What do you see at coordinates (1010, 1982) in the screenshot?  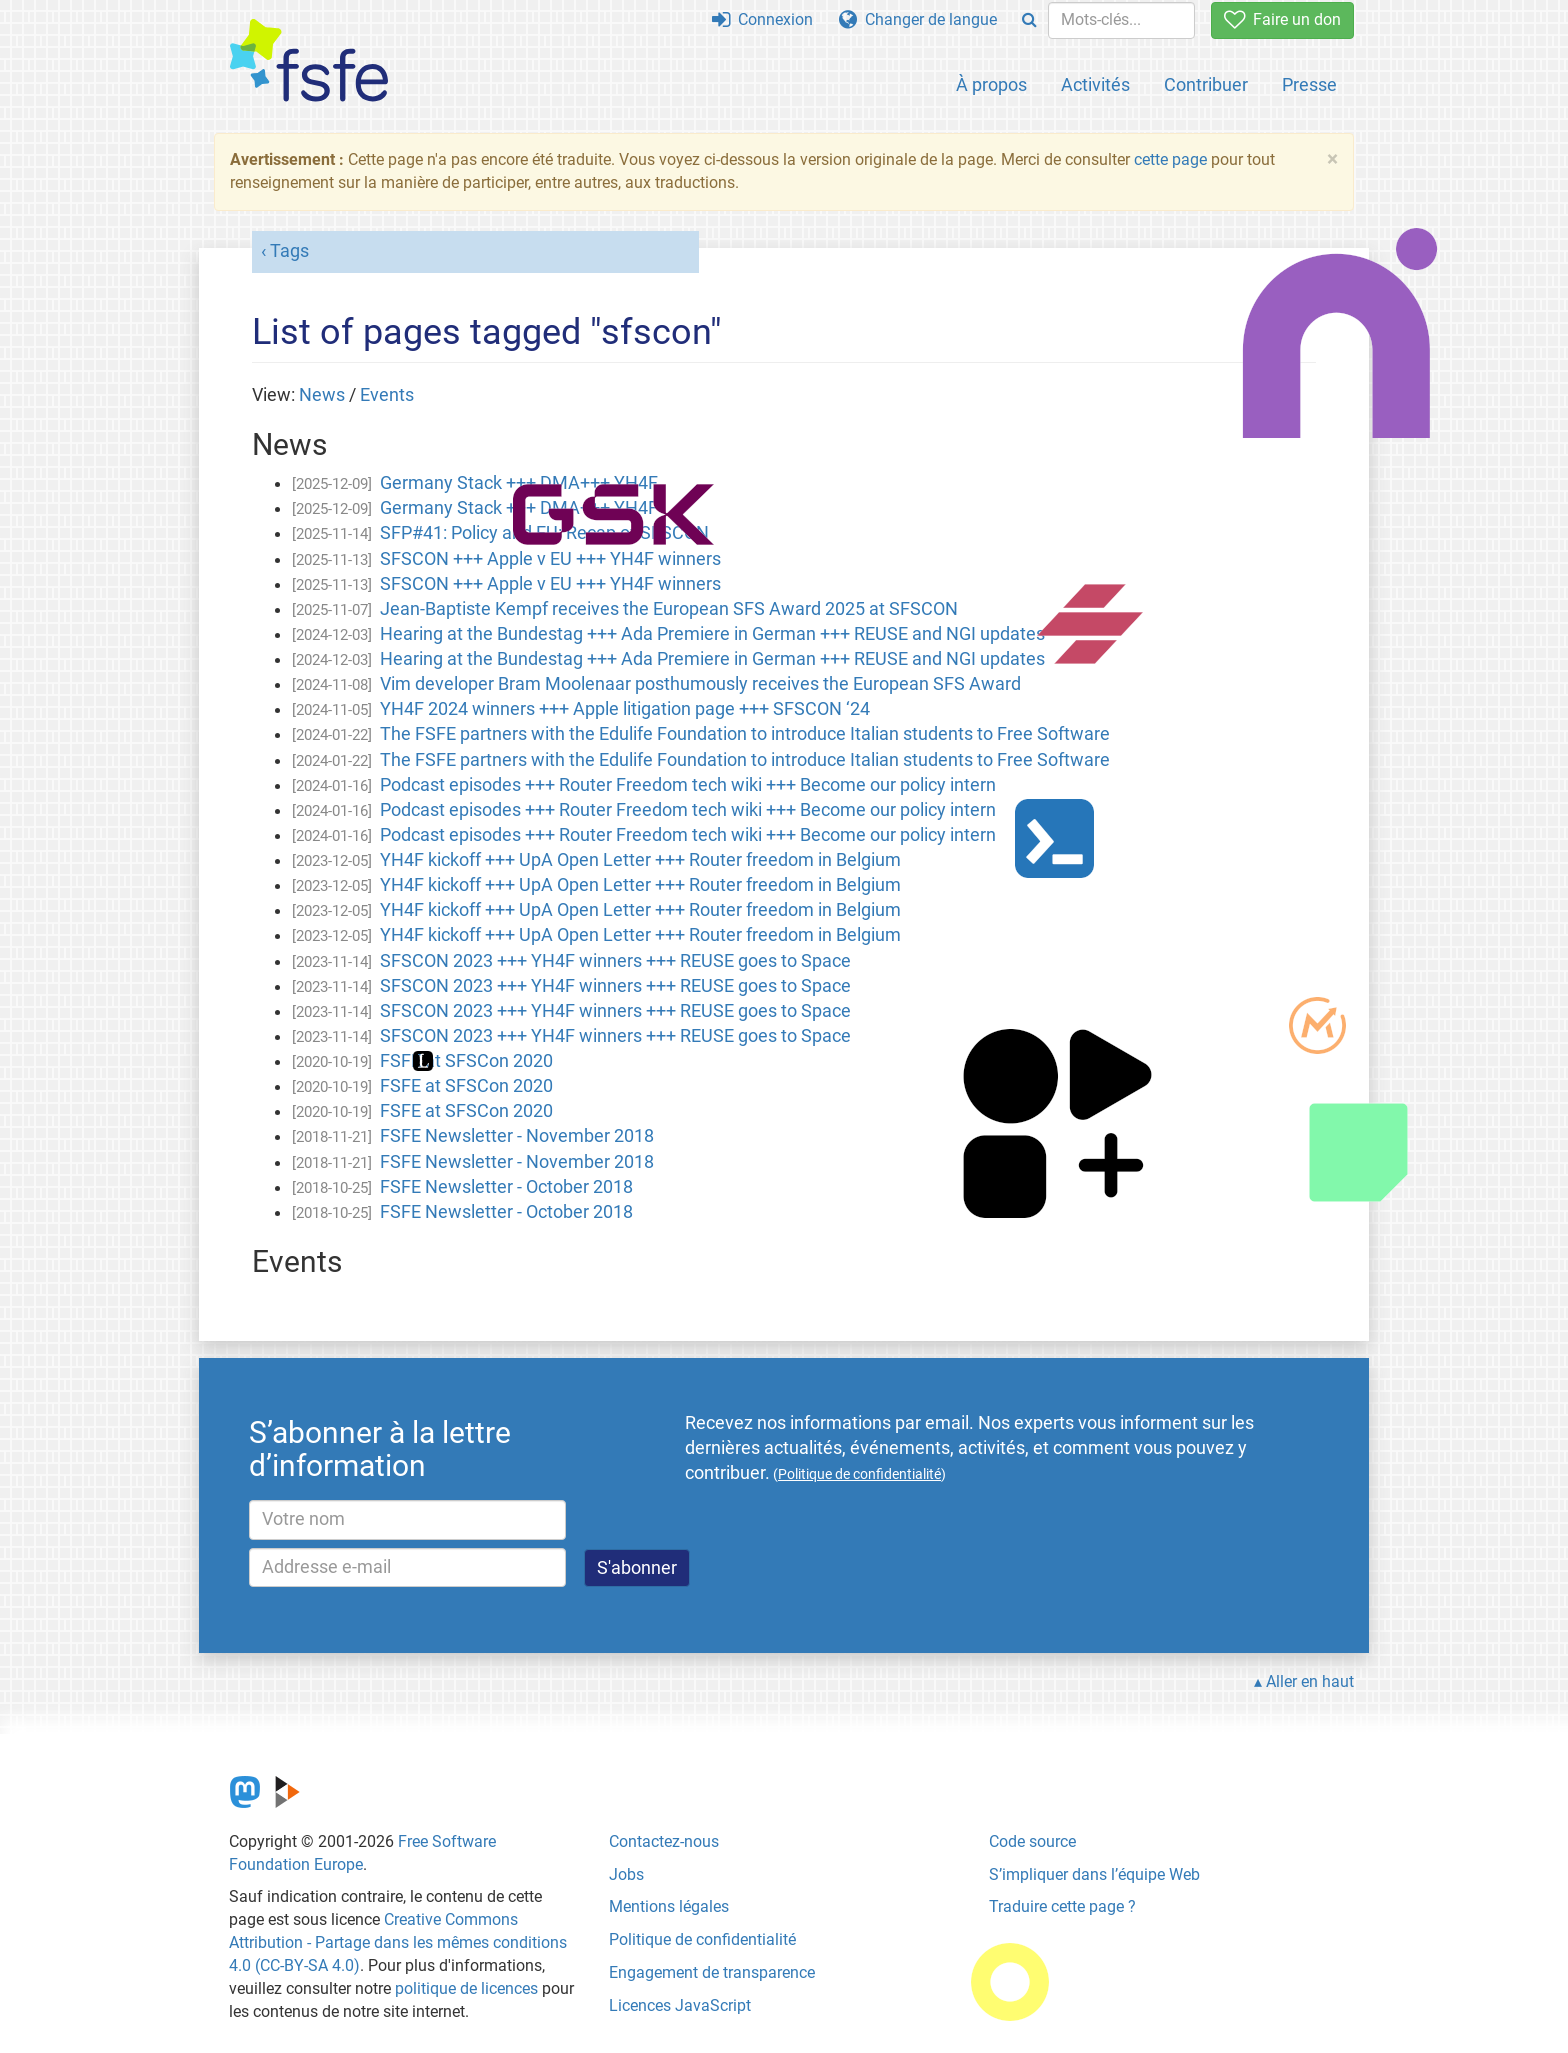 I see `access Okta identity management` at bounding box center [1010, 1982].